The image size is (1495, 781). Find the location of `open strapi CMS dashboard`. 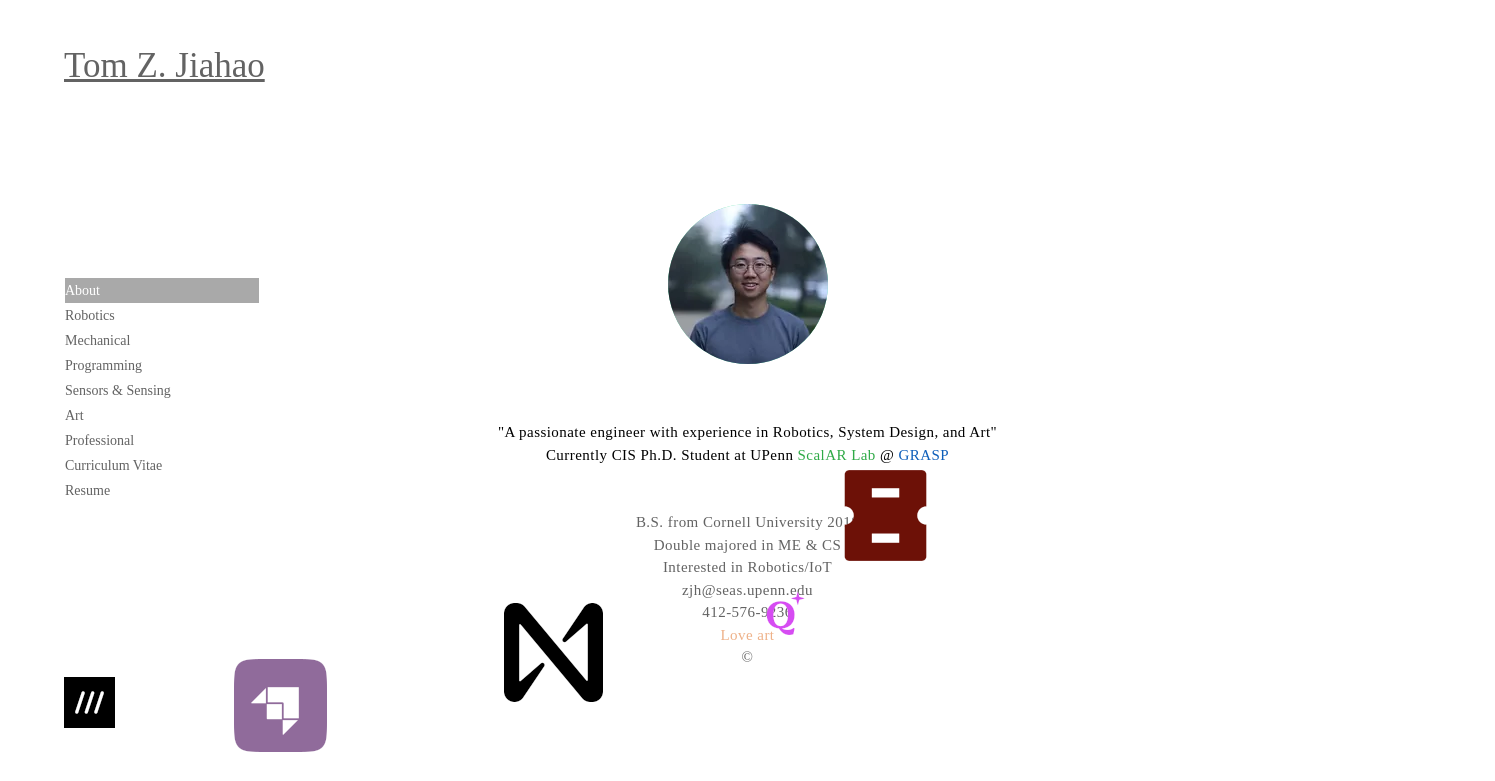

open strapi CMS dashboard is located at coordinates (280, 705).